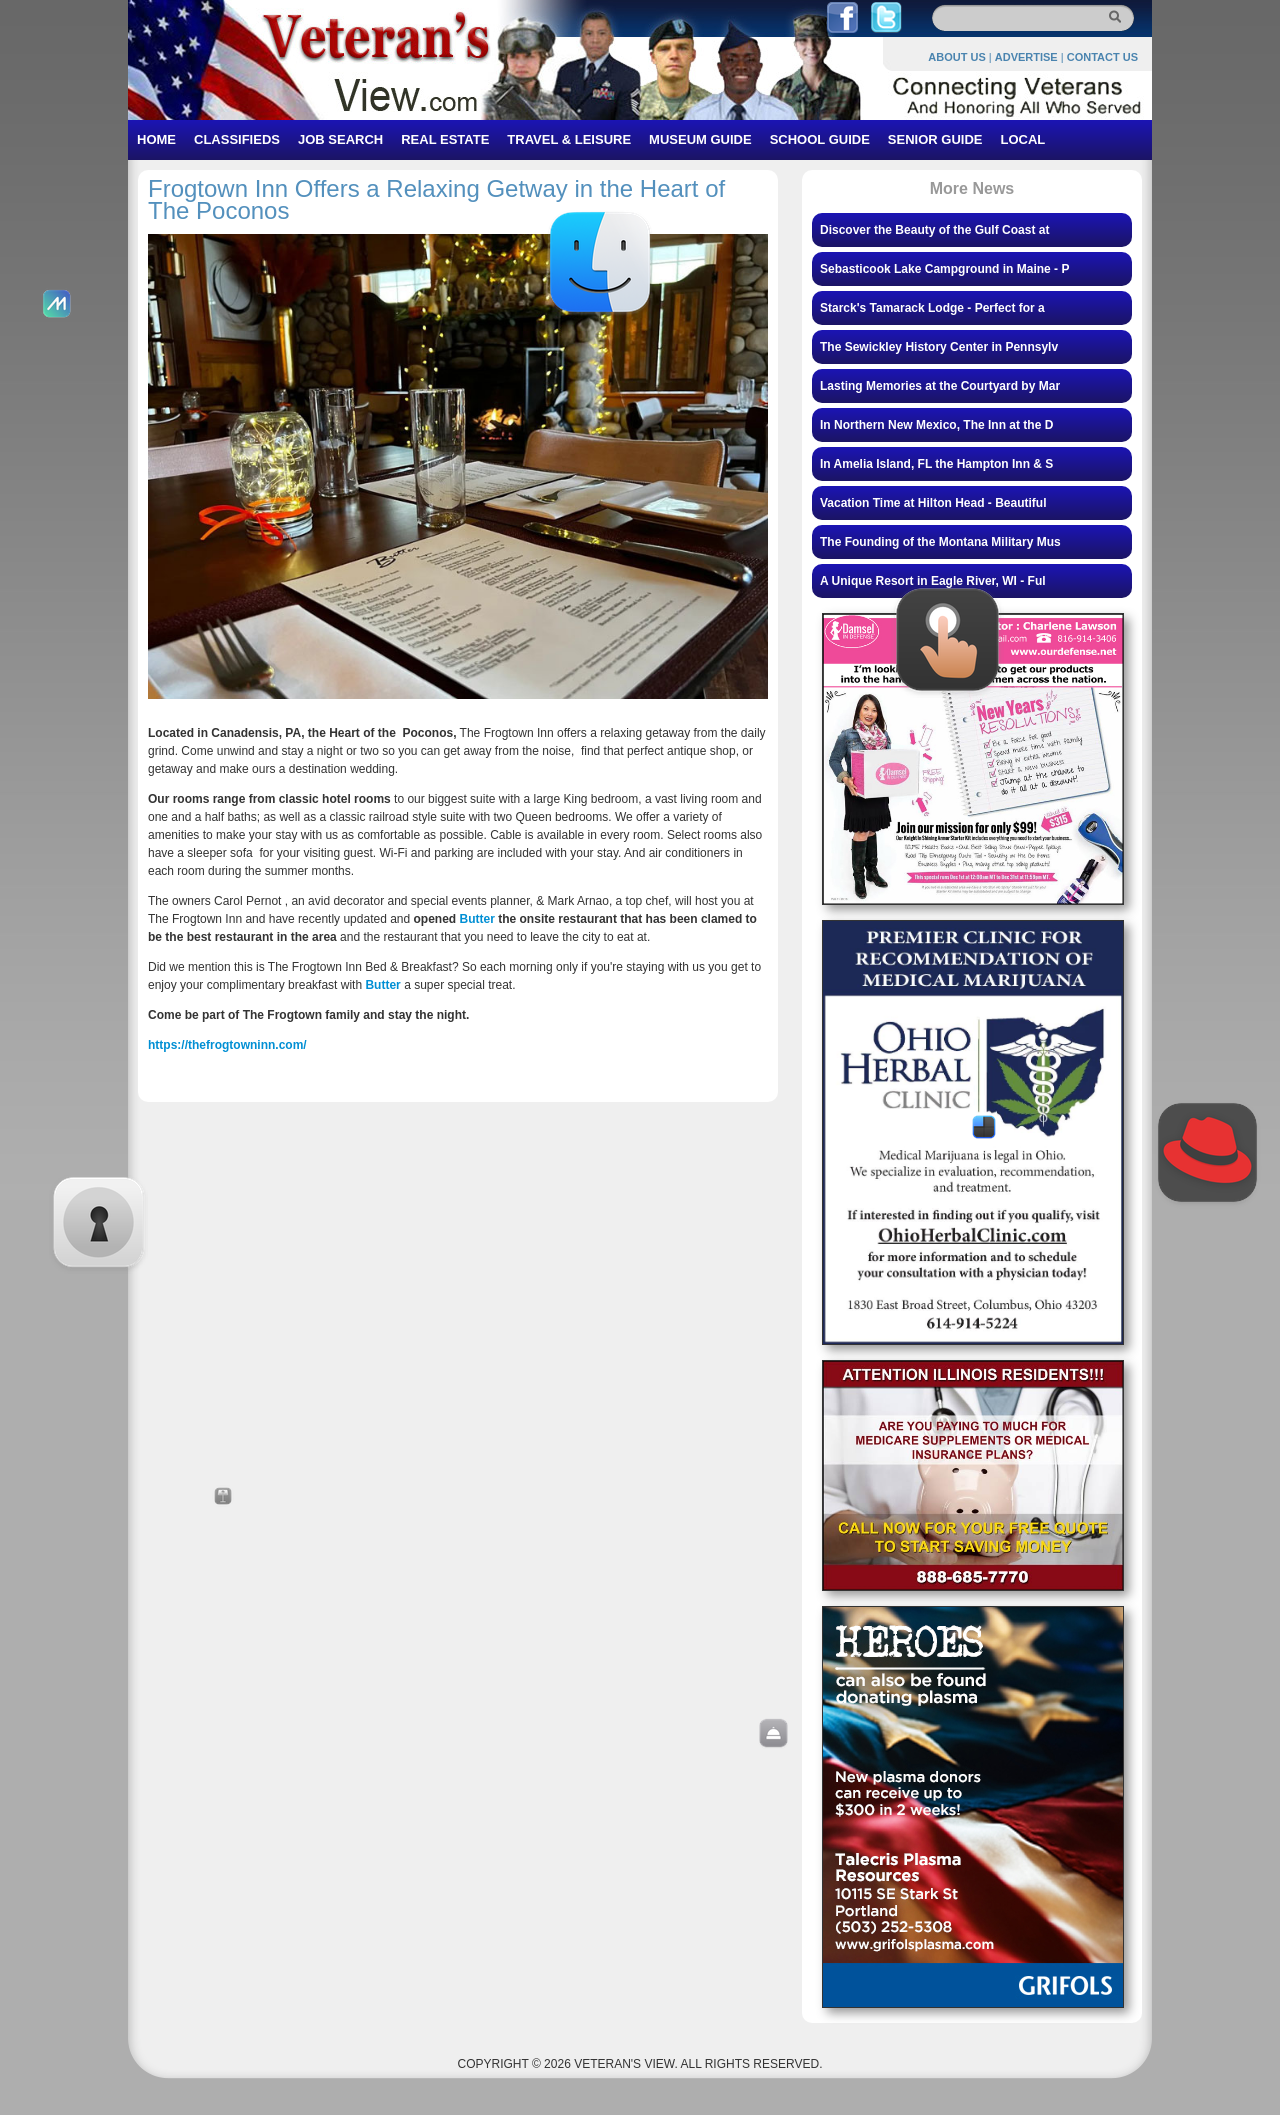  I want to click on switch between virtual desktops or workspaces, so click(984, 1127).